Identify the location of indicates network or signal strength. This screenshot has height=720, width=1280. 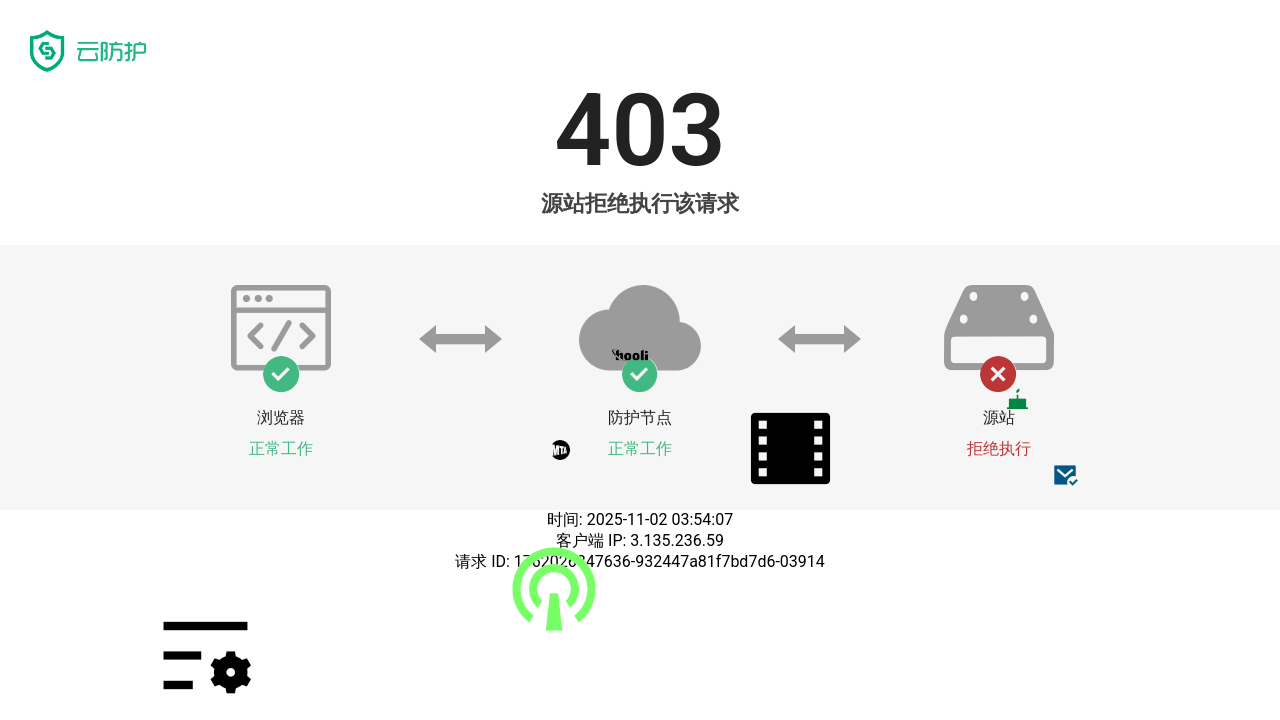
(554, 589).